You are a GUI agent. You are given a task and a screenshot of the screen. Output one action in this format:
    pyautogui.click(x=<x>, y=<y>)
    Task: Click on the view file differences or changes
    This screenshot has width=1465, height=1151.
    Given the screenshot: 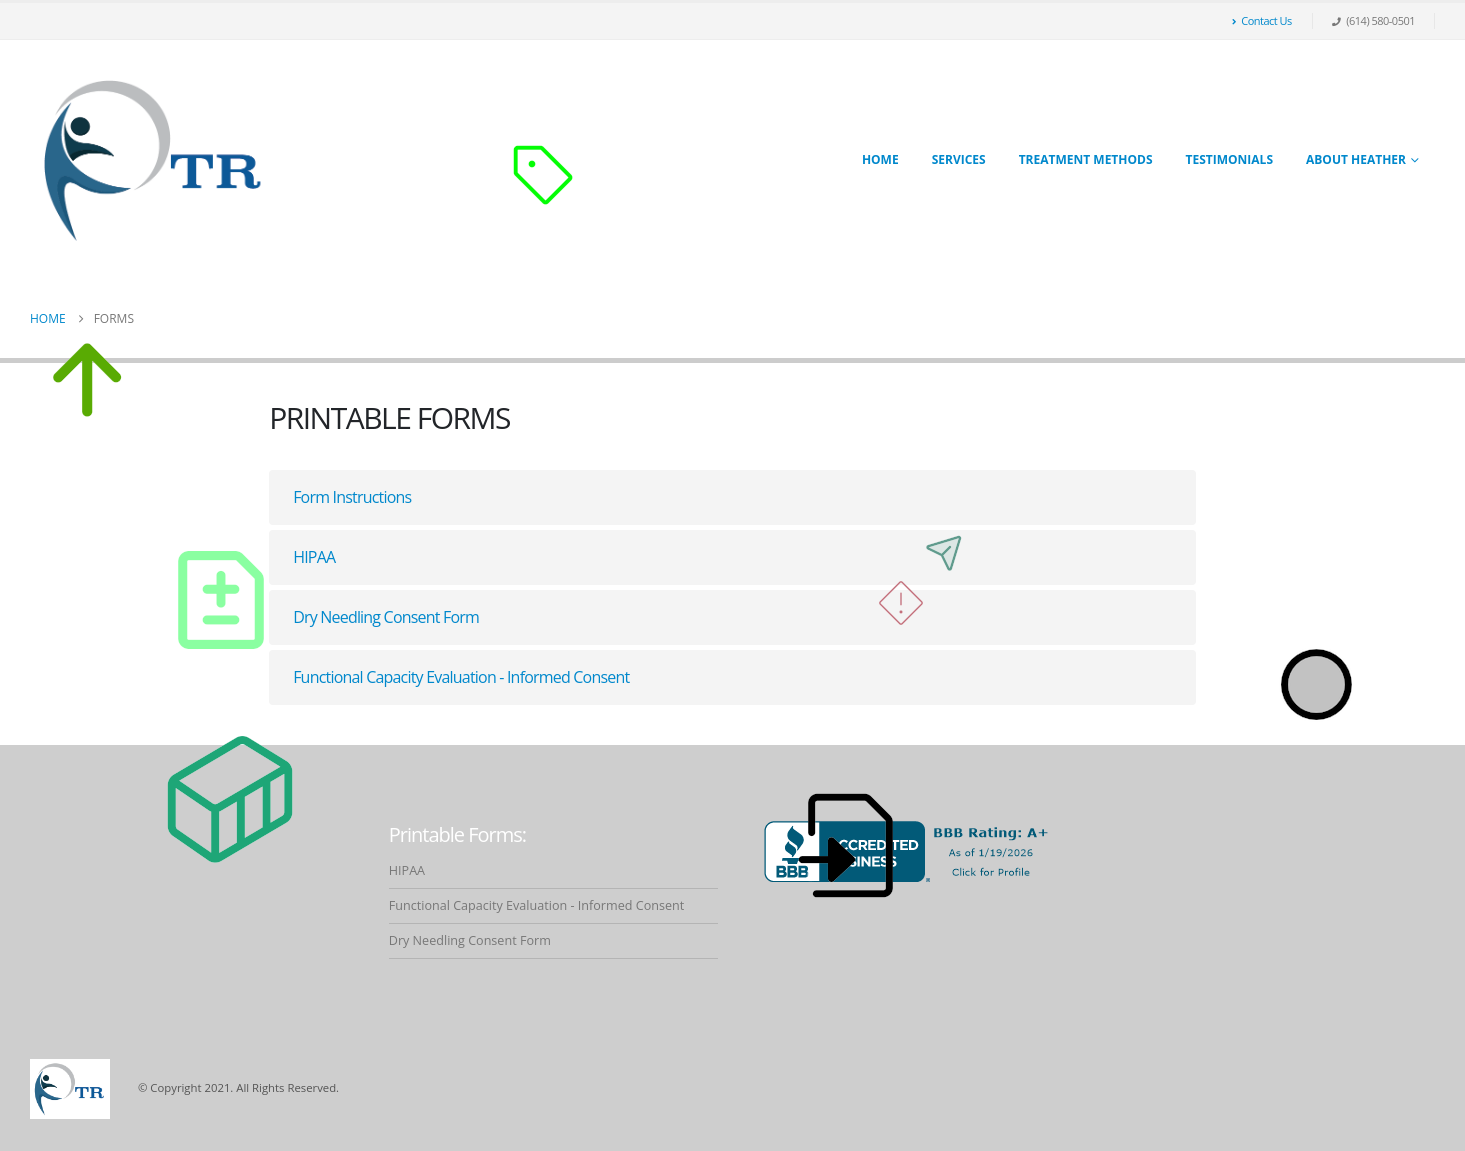 What is the action you would take?
    pyautogui.click(x=221, y=600)
    